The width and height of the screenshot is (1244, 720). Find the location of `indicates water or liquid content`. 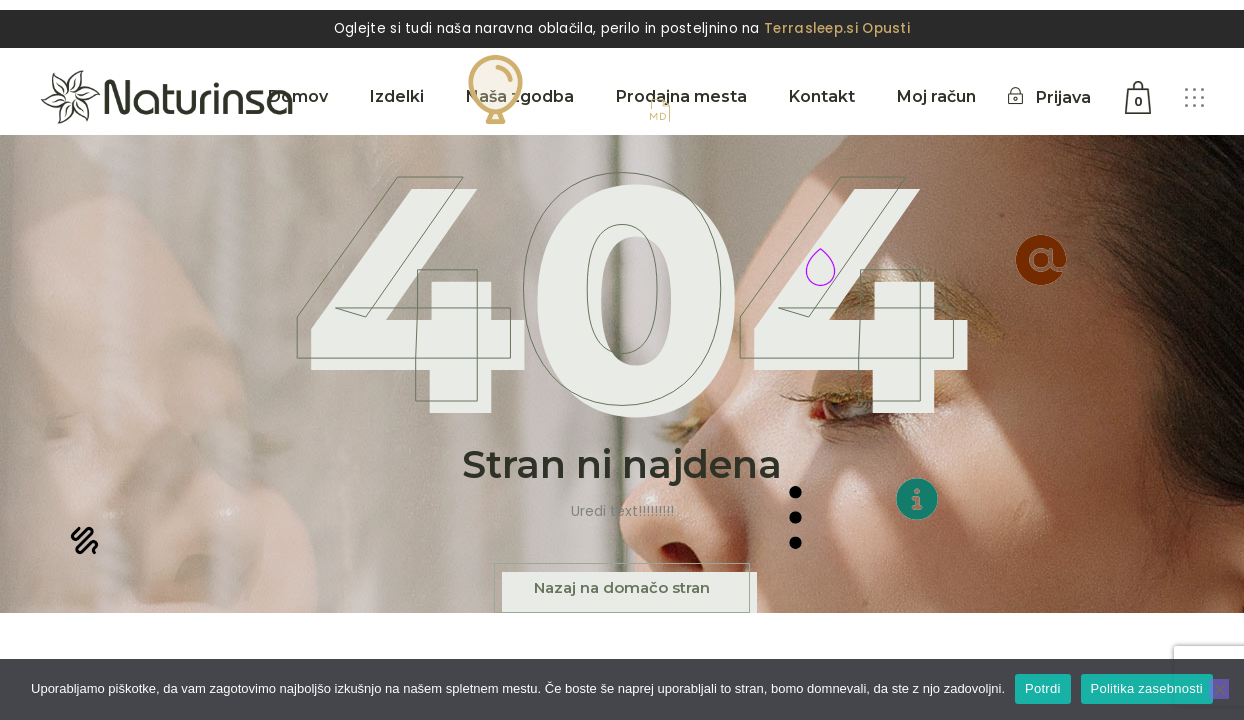

indicates water or liquid content is located at coordinates (820, 268).